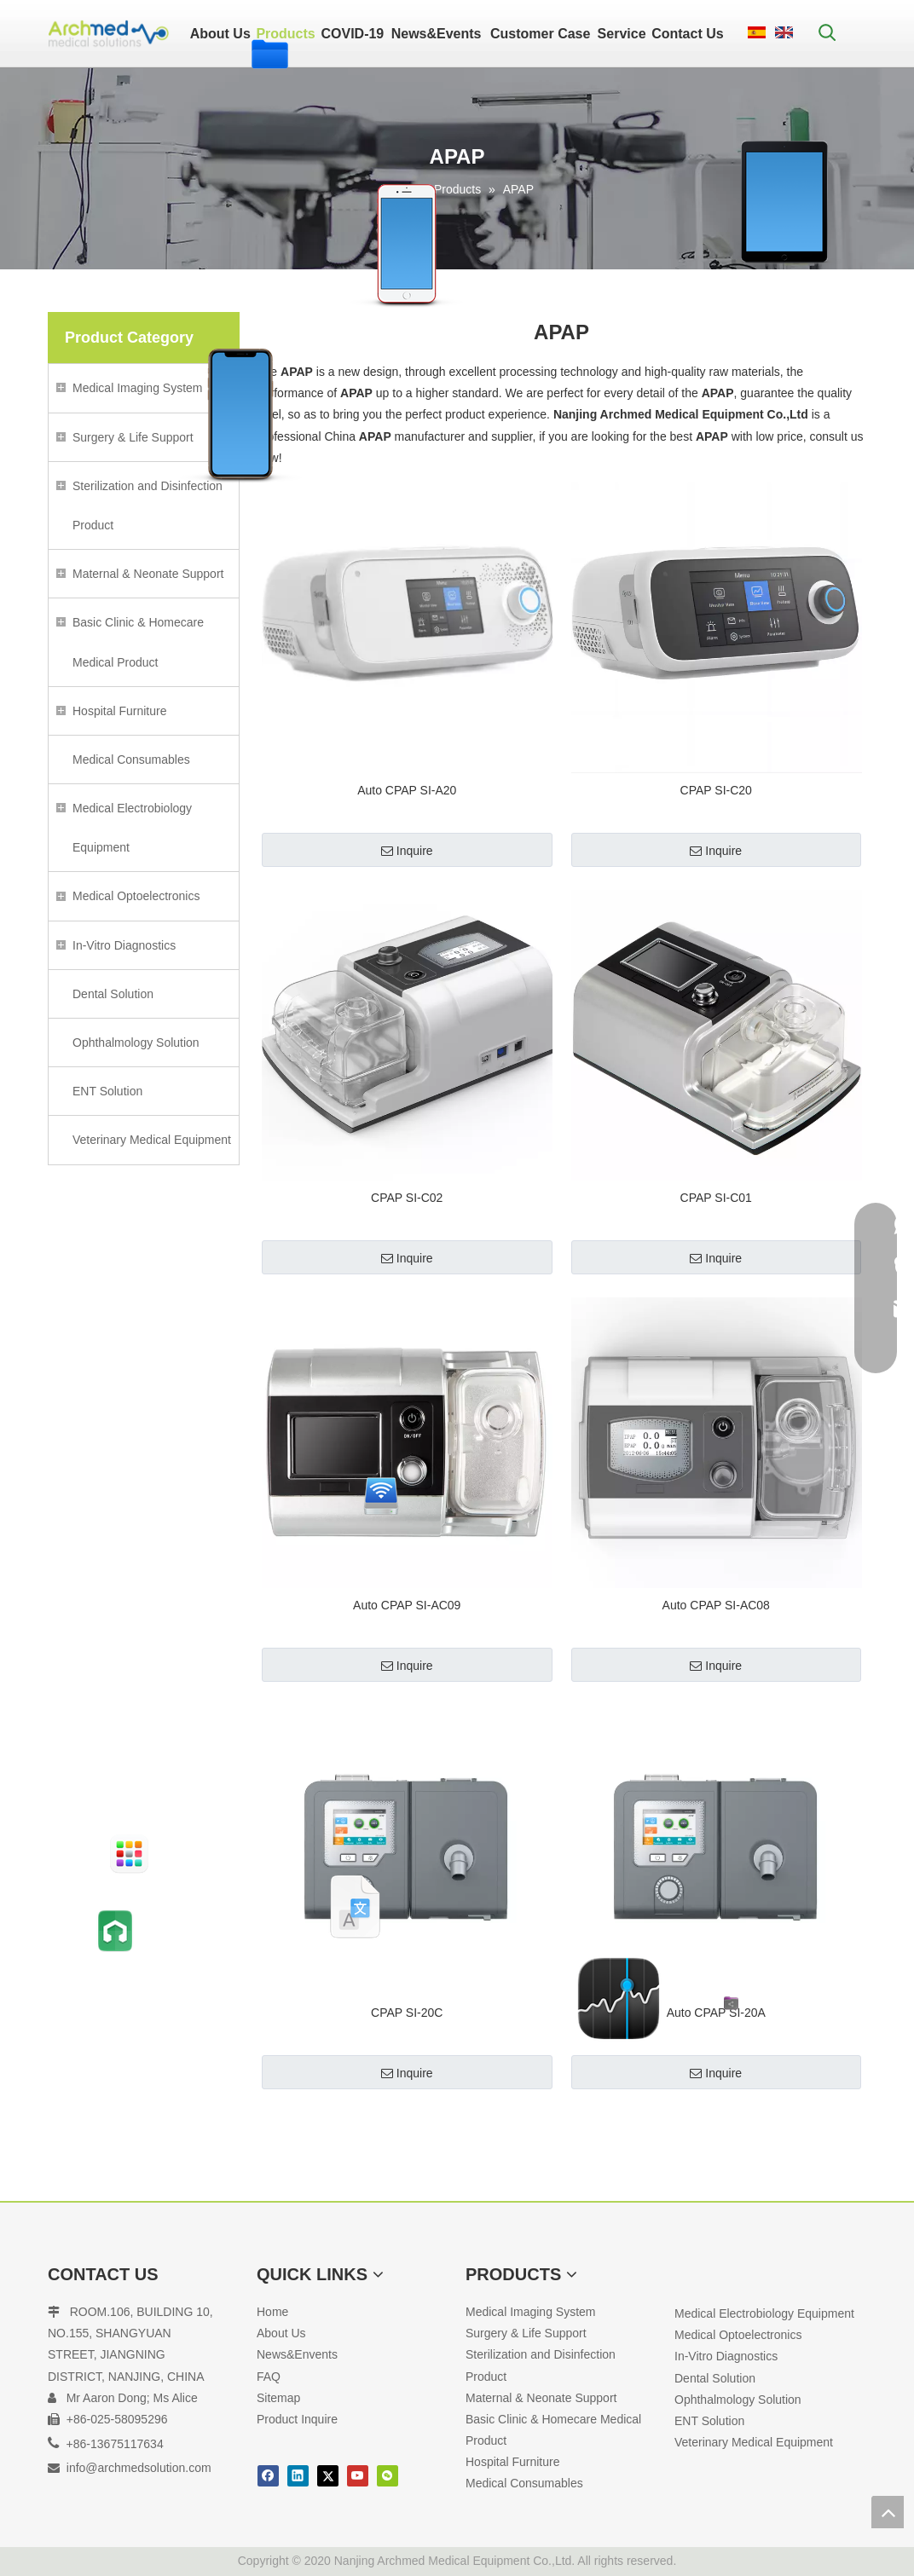 This screenshot has width=914, height=2576. What do you see at coordinates (240, 416) in the screenshot?
I see `iPhone 11 Pro device icon` at bounding box center [240, 416].